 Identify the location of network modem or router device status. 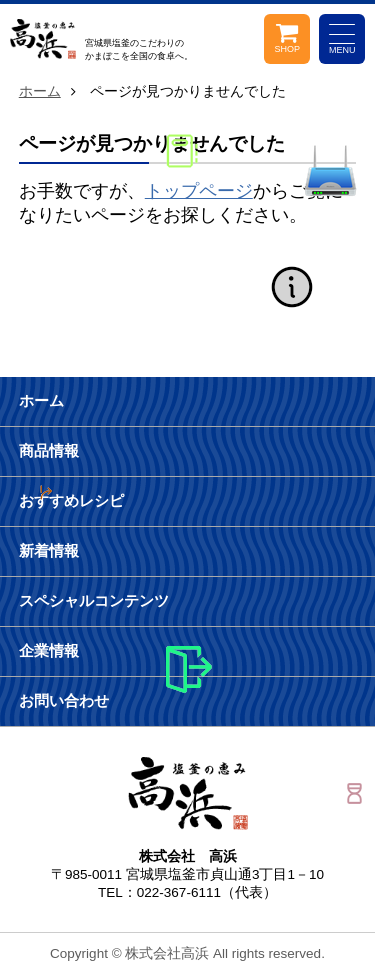
(330, 170).